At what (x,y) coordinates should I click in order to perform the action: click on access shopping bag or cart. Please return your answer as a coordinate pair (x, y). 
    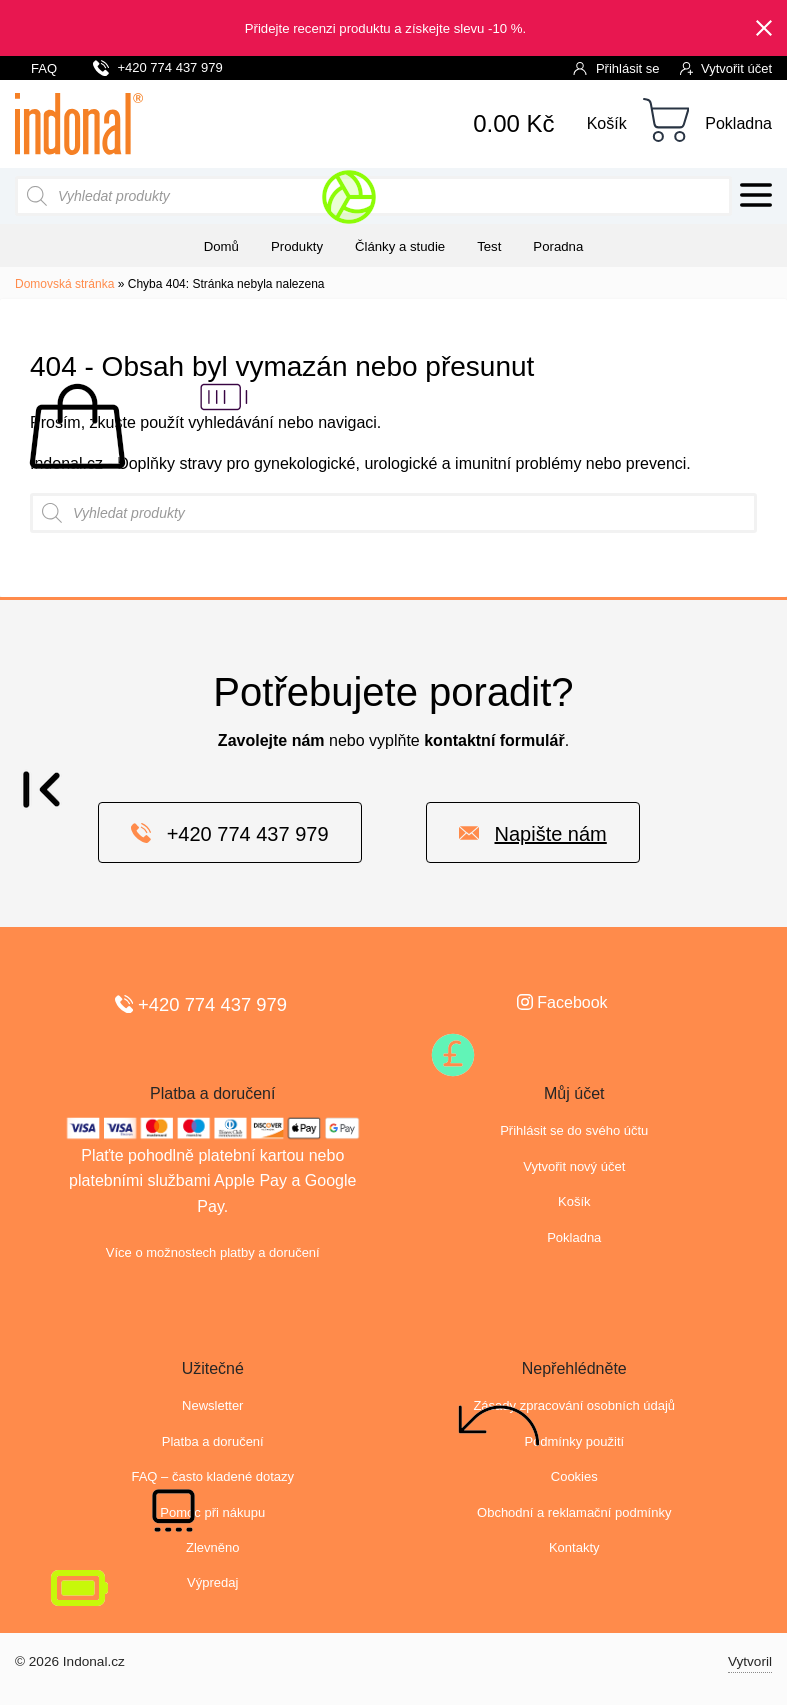
    Looking at the image, I should click on (77, 431).